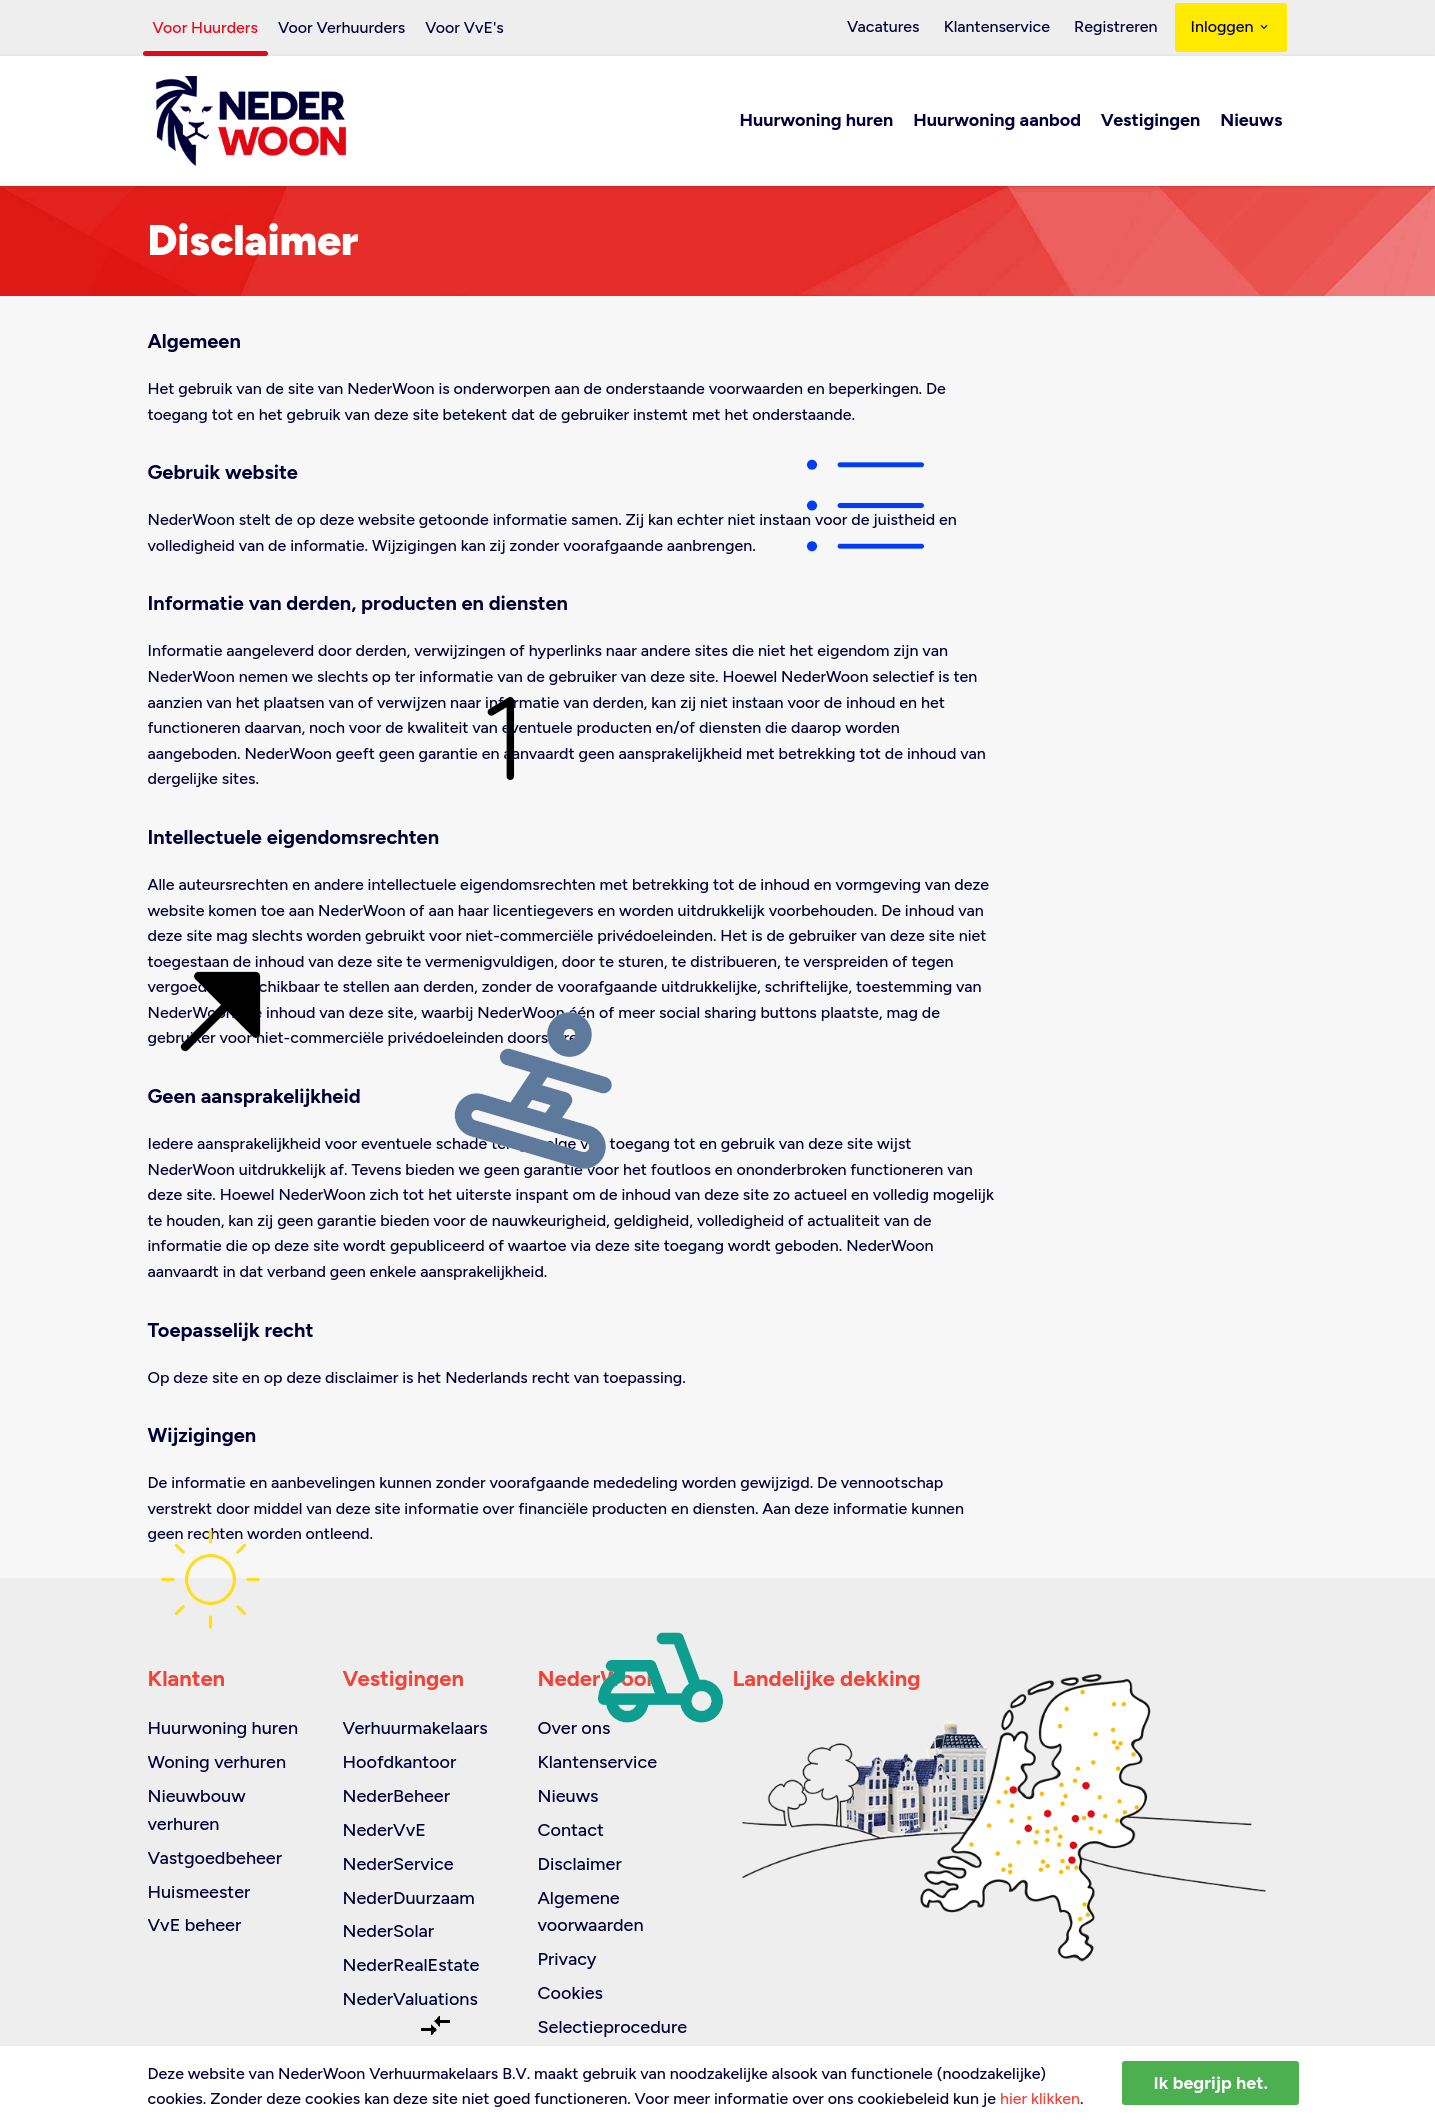 Image resolution: width=1435 pixels, height=2127 pixels. I want to click on open link in a new tab or window, so click(220, 1011).